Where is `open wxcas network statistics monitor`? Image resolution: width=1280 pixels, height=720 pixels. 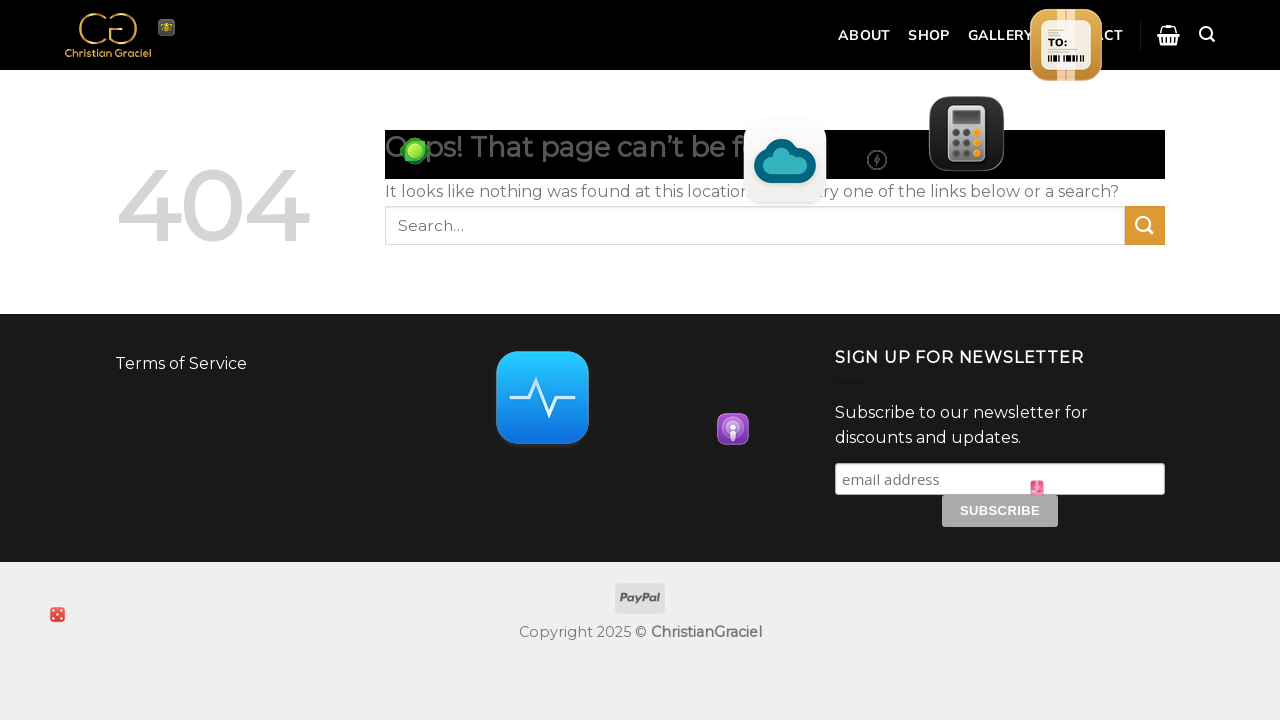 open wxcas network statistics monitor is located at coordinates (542, 397).